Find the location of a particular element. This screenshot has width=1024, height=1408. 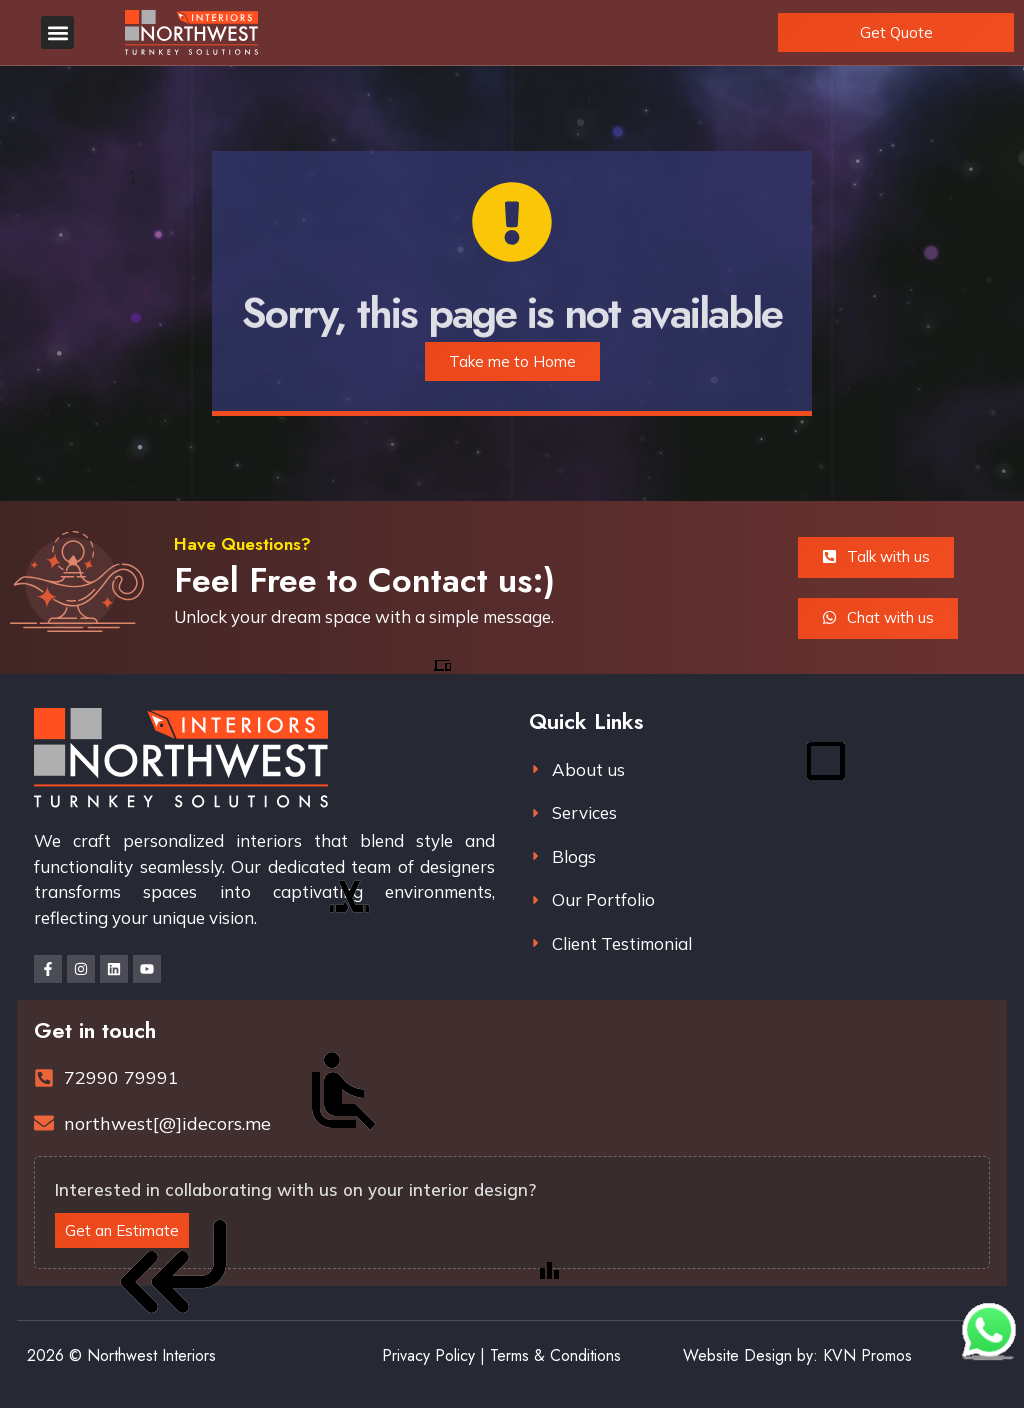

reply all to a message or email is located at coordinates (176, 1269).